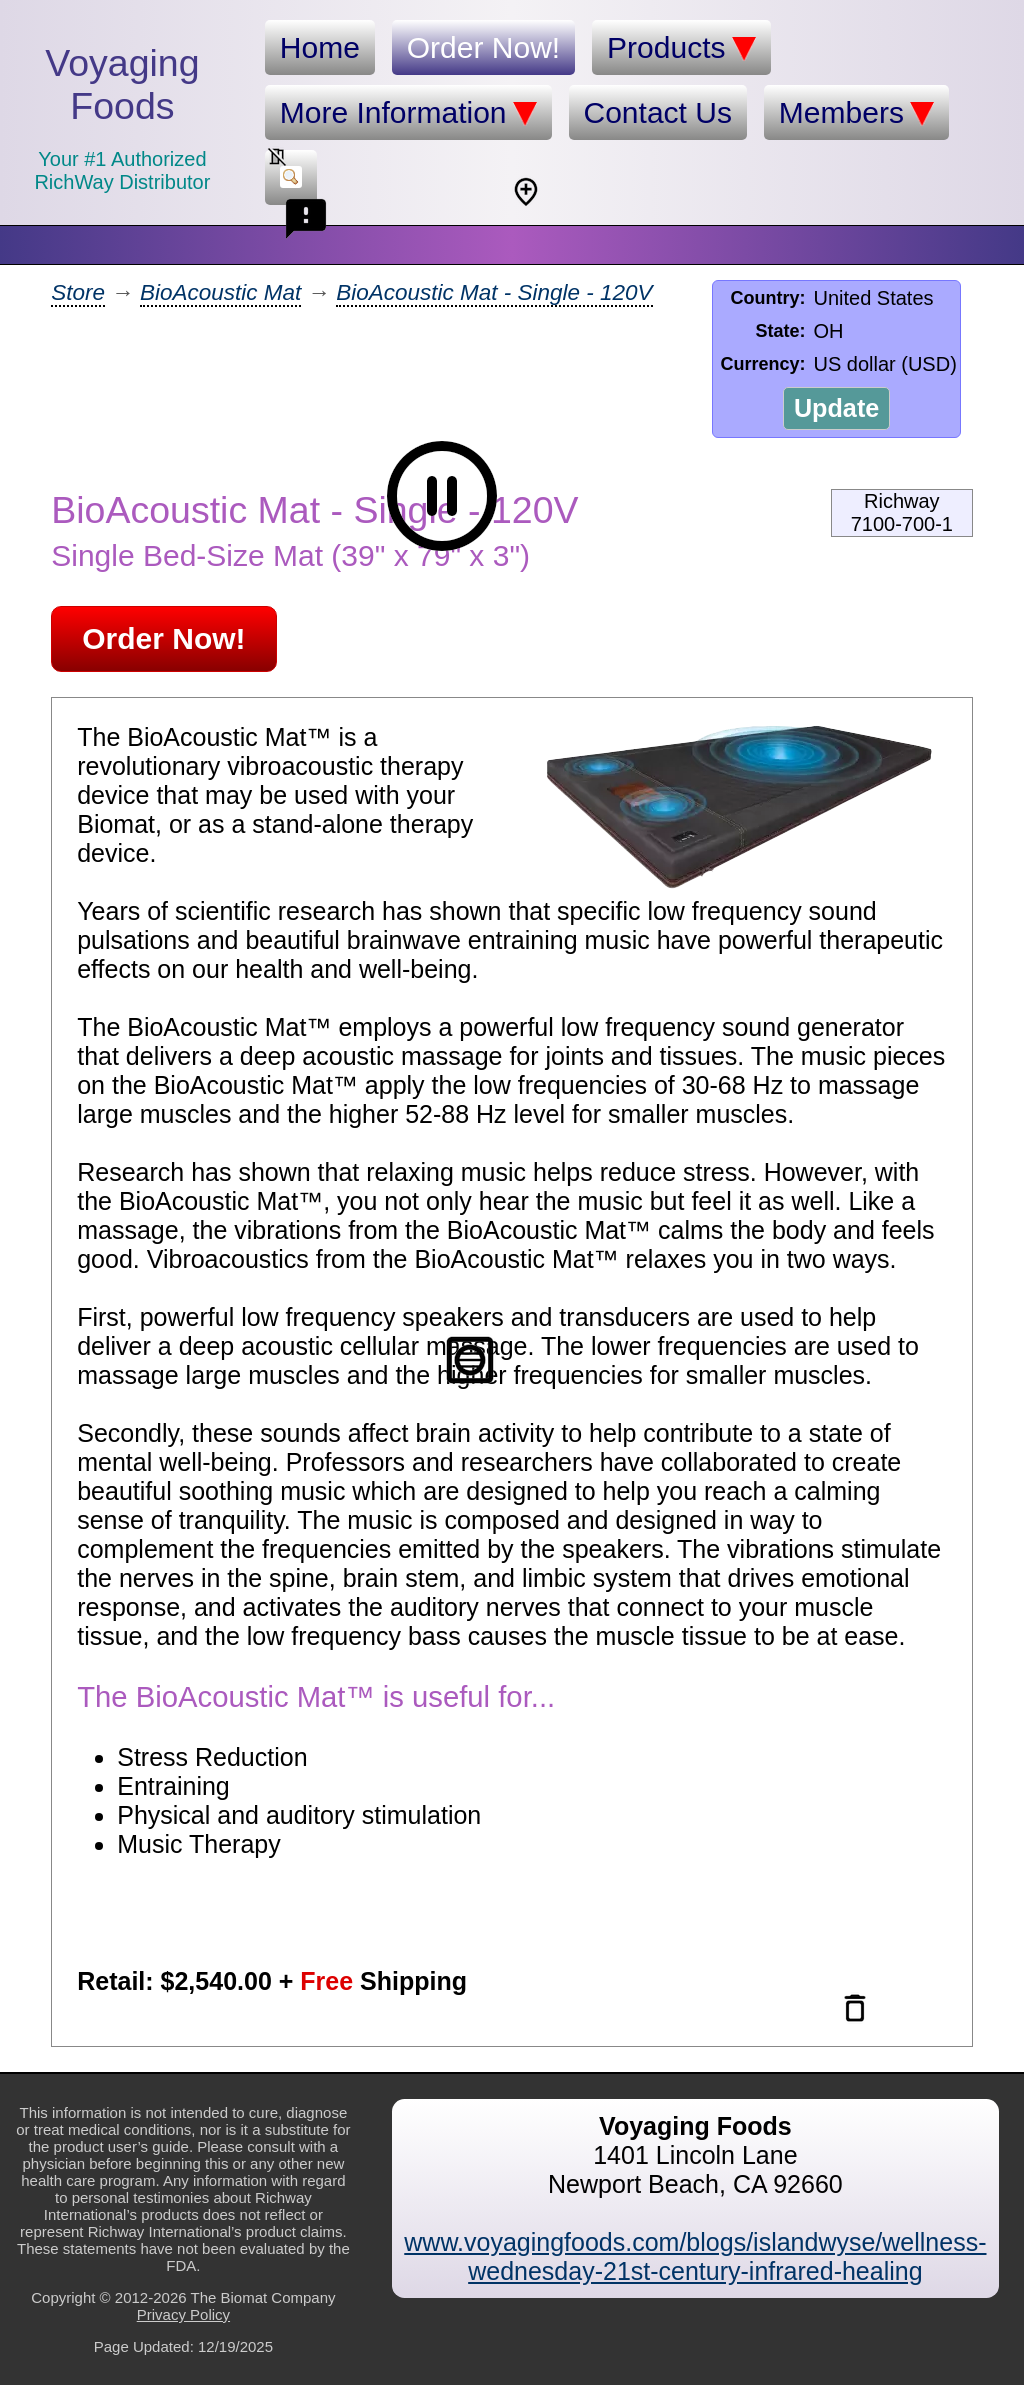 This screenshot has width=1024, height=2385. What do you see at coordinates (306, 219) in the screenshot?
I see `message failed to send` at bounding box center [306, 219].